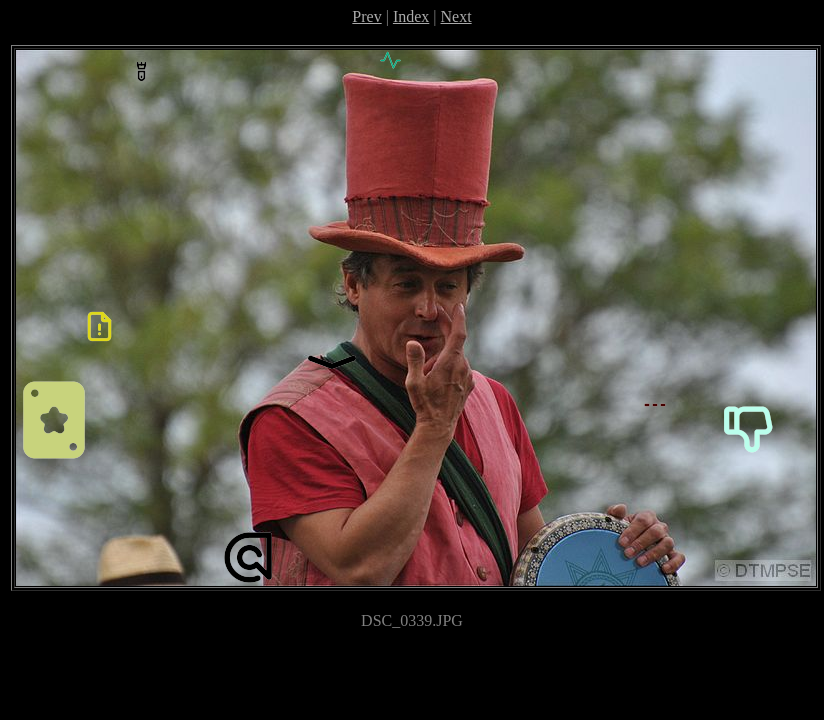 The height and width of the screenshot is (720, 824). Describe the element at coordinates (749, 429) in the screenshot. I see `dislike or downvote content` at that location.